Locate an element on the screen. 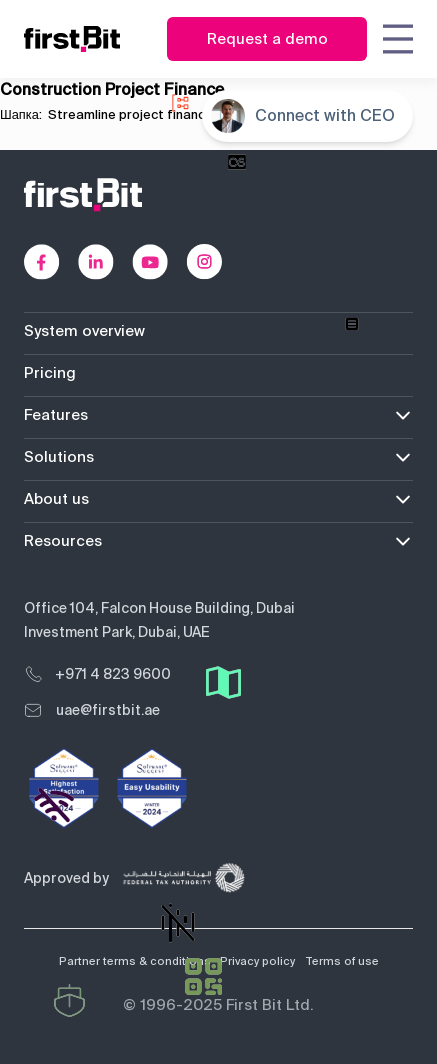  indicates no wifi connection available is located at coordinates (54, 805).